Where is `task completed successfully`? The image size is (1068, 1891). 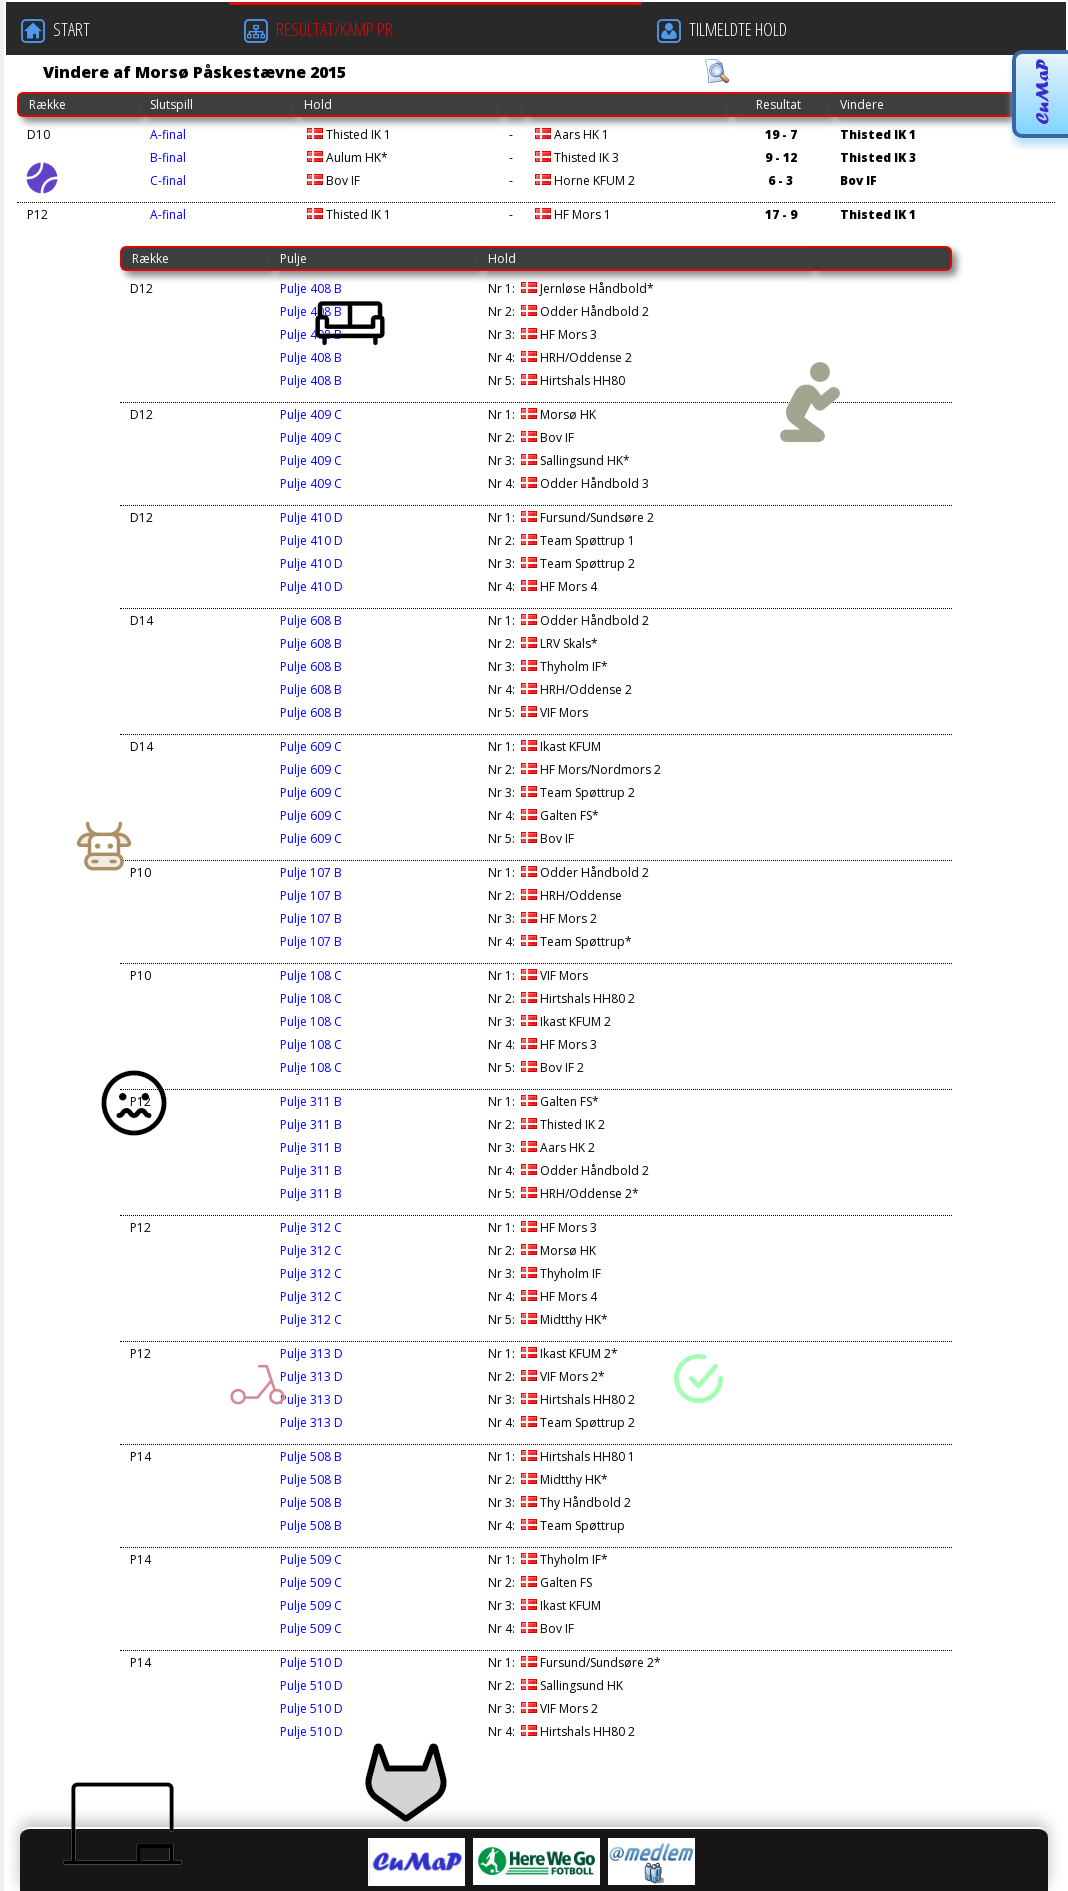 task completed successfully is located at coordinates (698, 1378).